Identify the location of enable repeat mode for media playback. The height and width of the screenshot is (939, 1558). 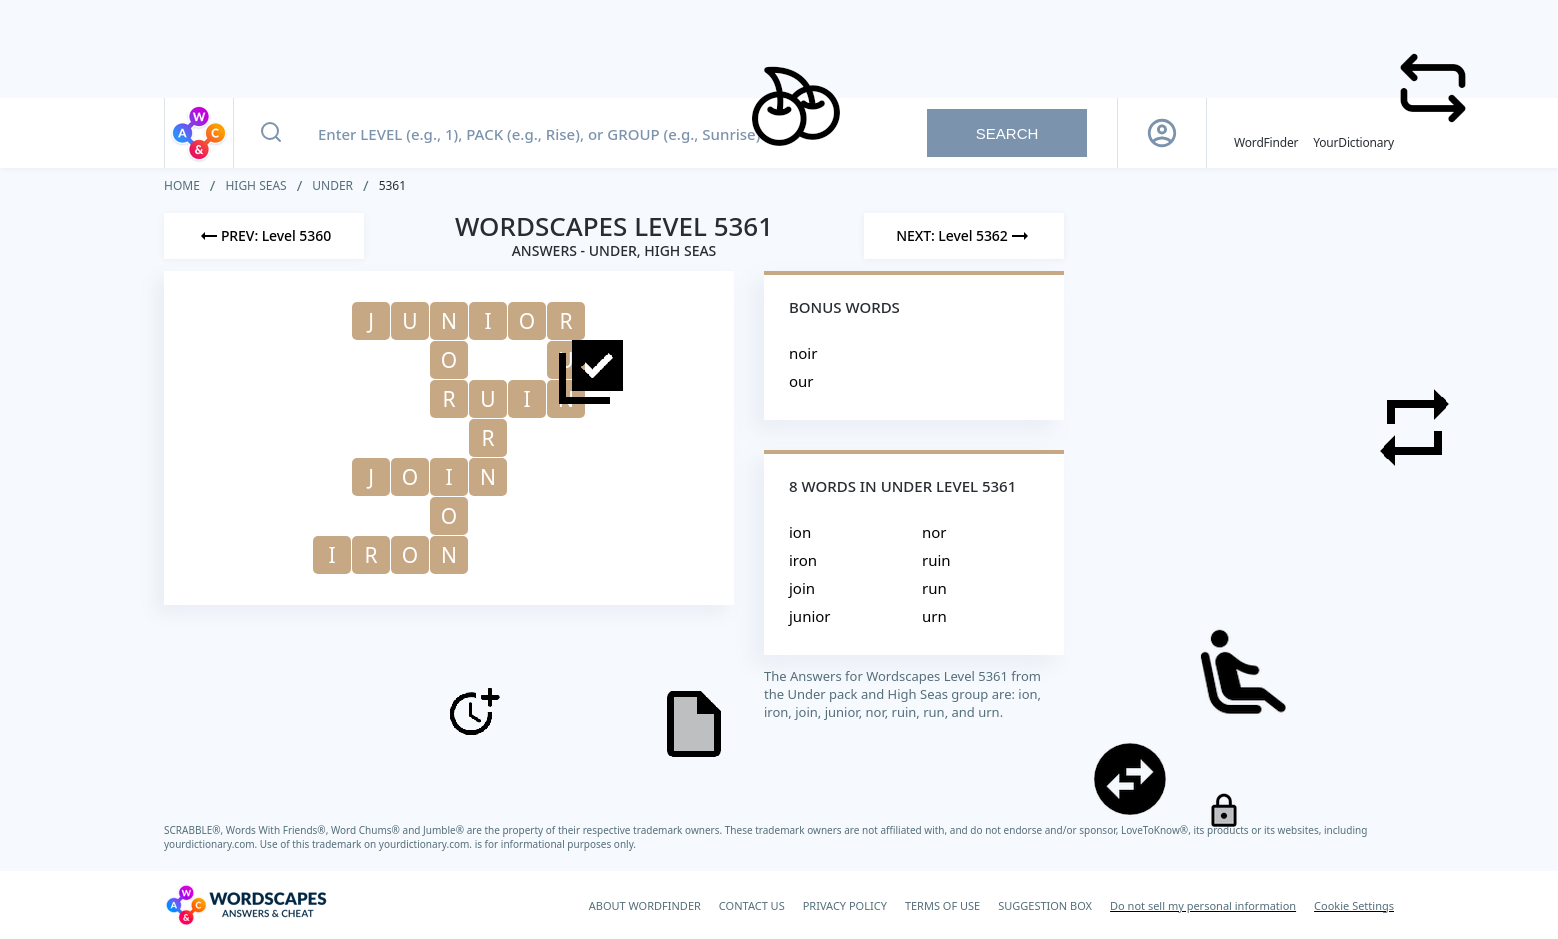
(1414, 427).